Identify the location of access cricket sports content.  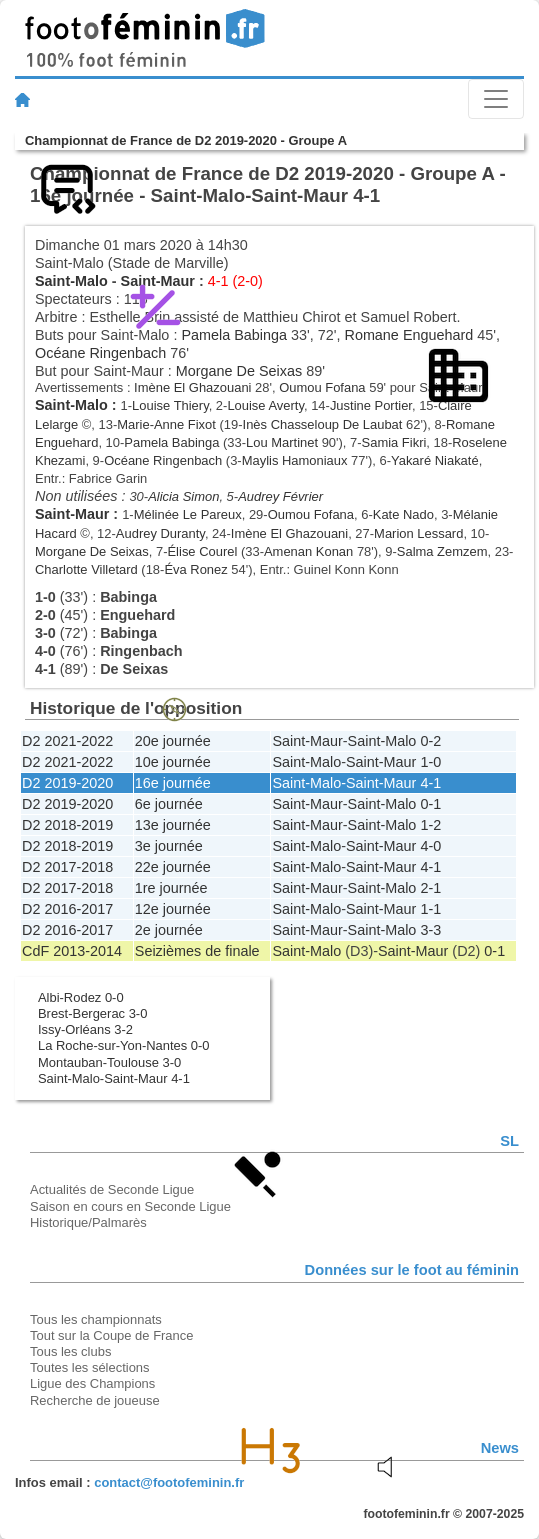
(257, 1174).